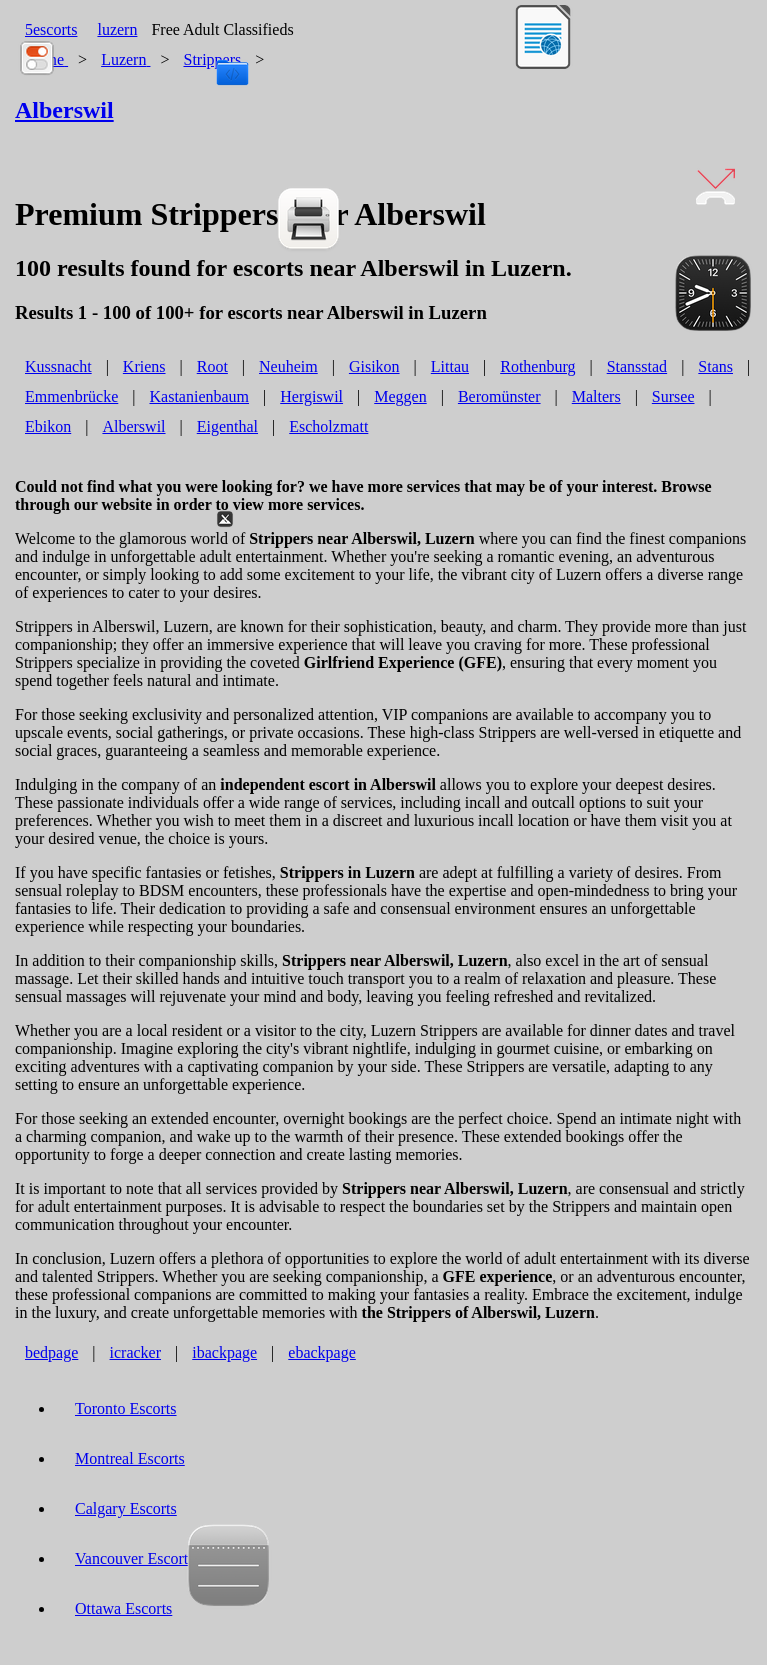  What do you see at coordinates (232, 72) in the screenshot?
I see `open folder containing code or development files` at bounding box center [232, 72].